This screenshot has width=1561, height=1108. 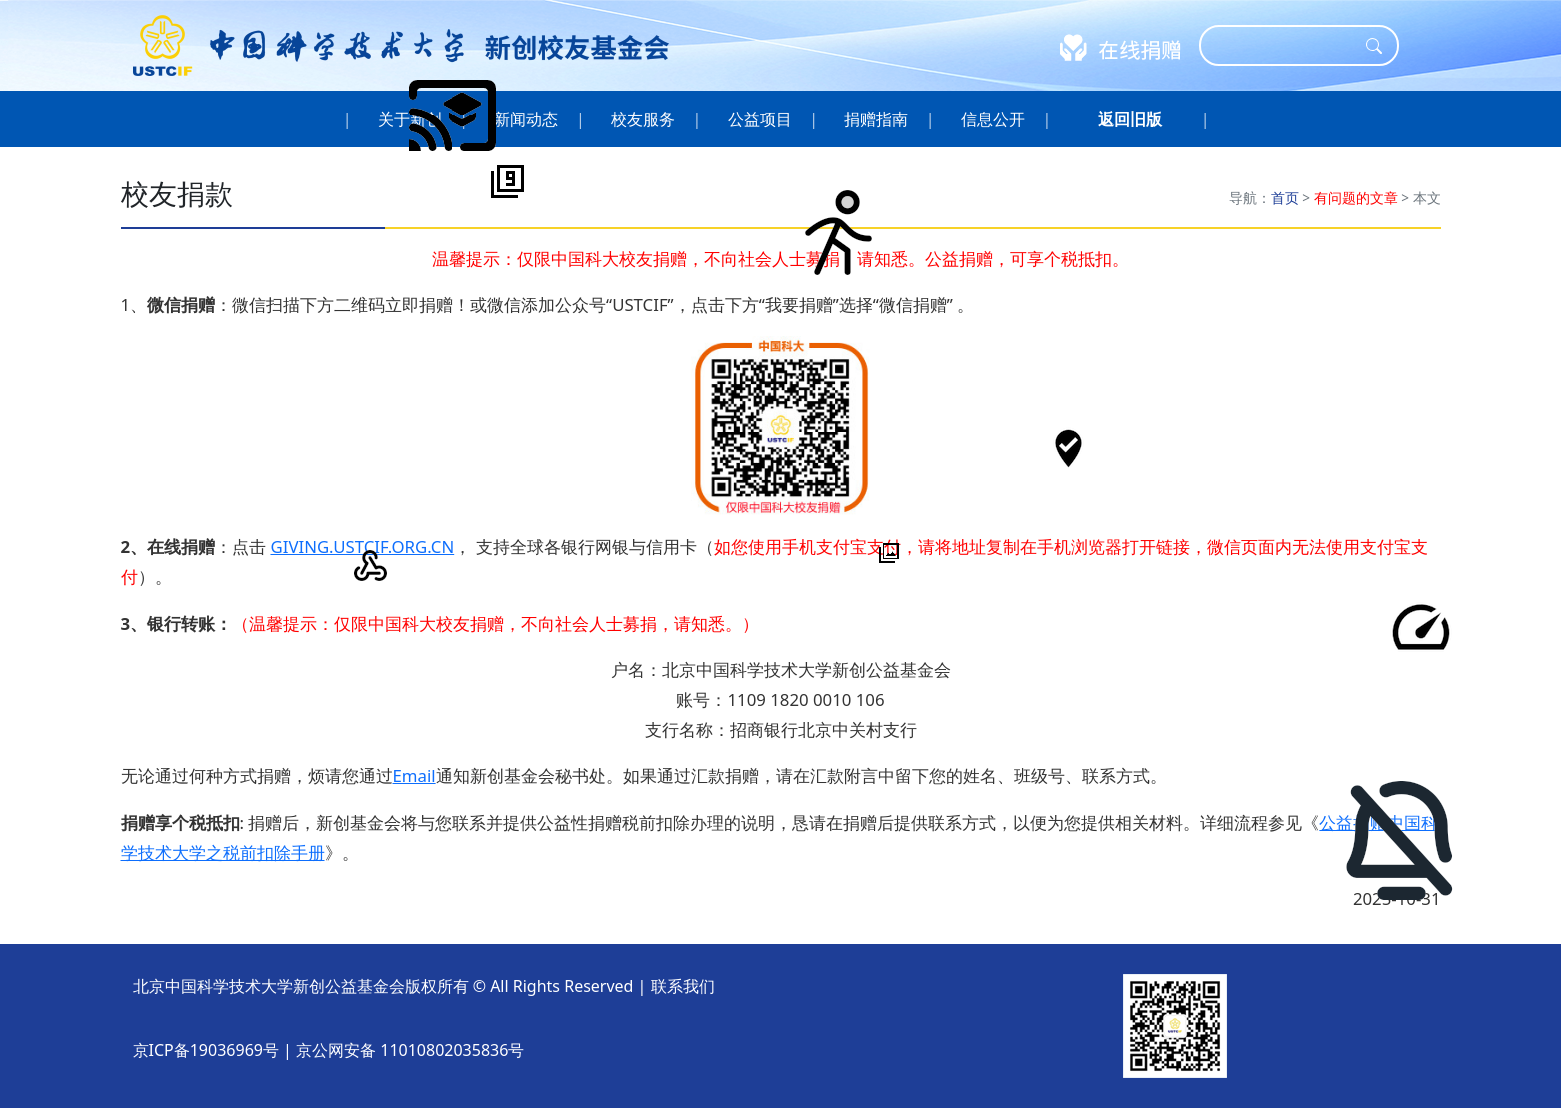 I want to click on mute notifications, so click(x=1401, y=840).